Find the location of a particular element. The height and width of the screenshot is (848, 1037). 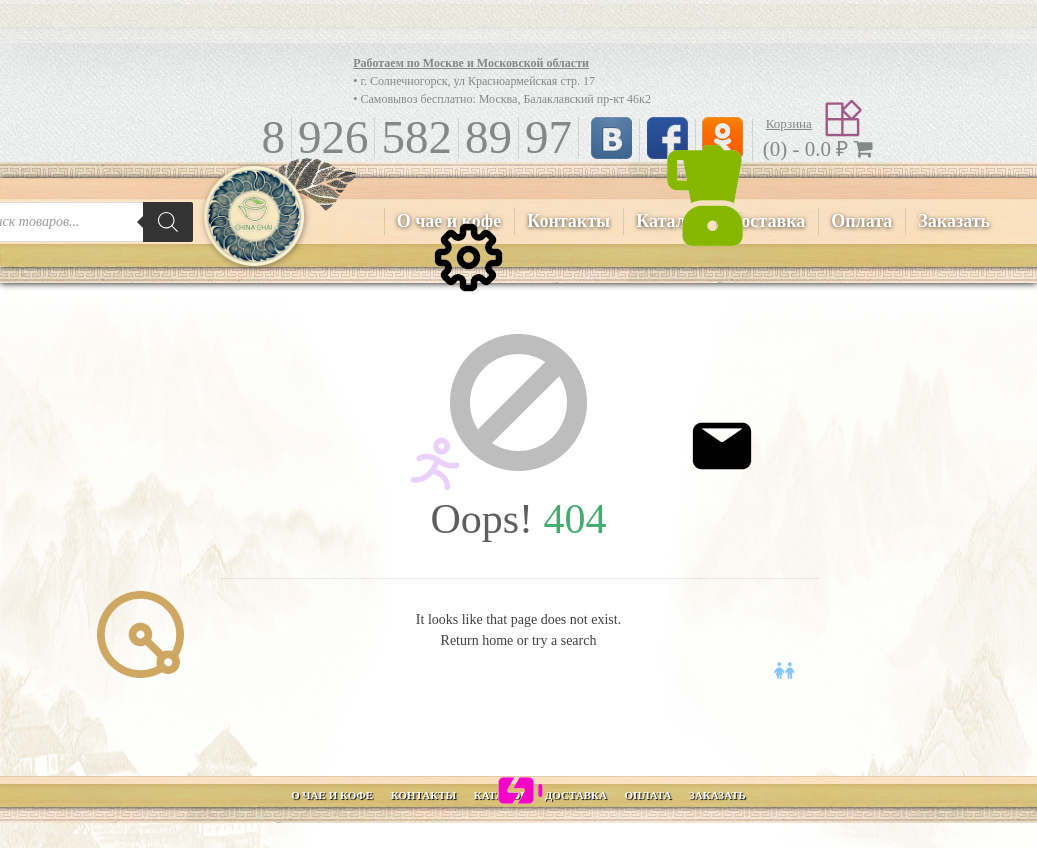

access app settings is located at coordinates (468, 257).